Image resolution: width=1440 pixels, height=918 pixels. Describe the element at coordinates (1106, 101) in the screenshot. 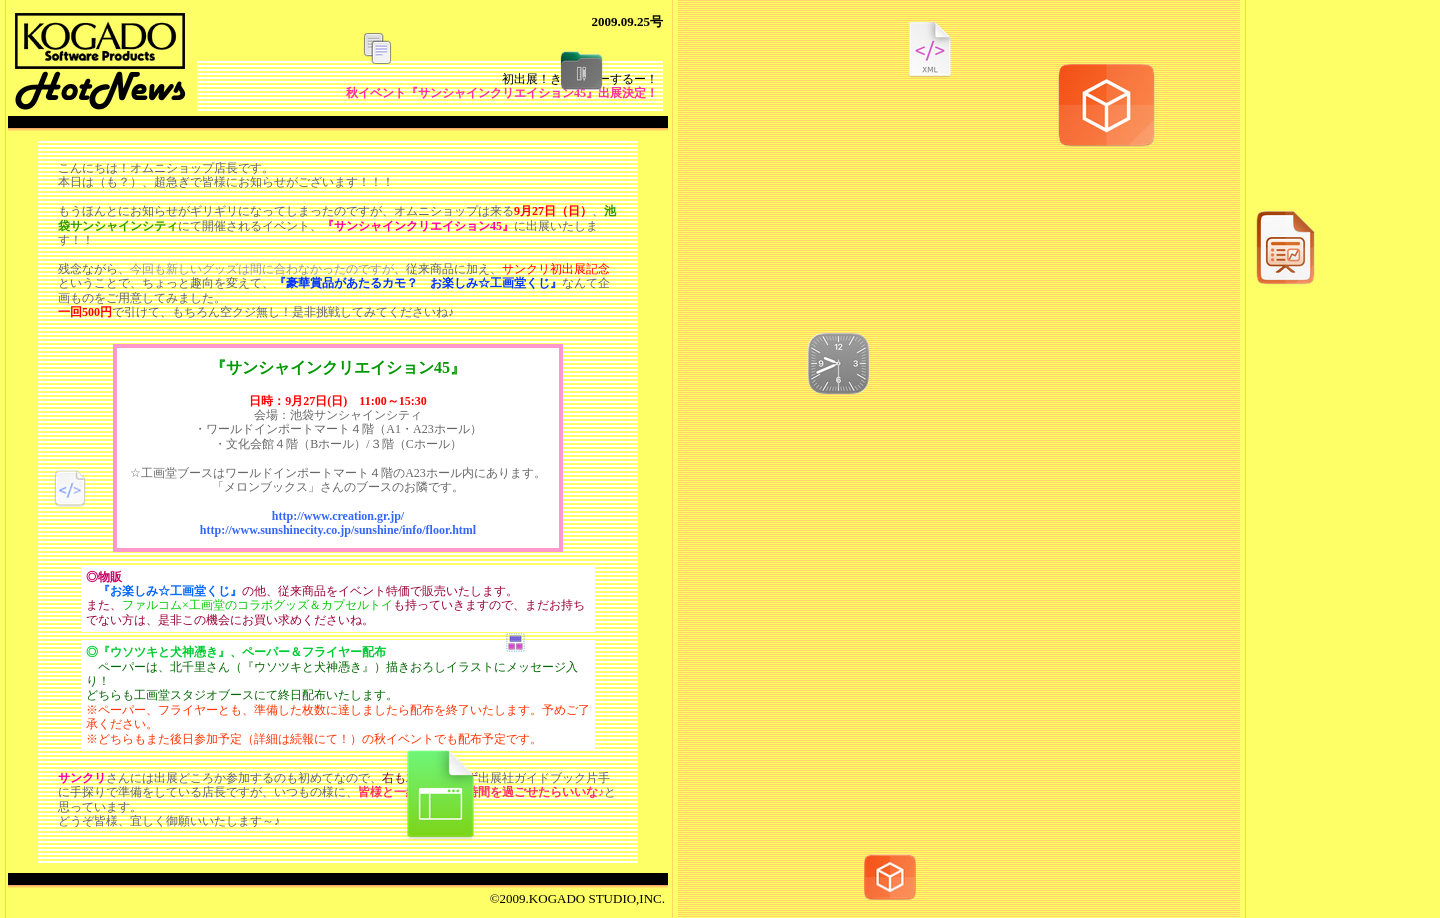

I see `3D model file in STL ASCII format` at that location.